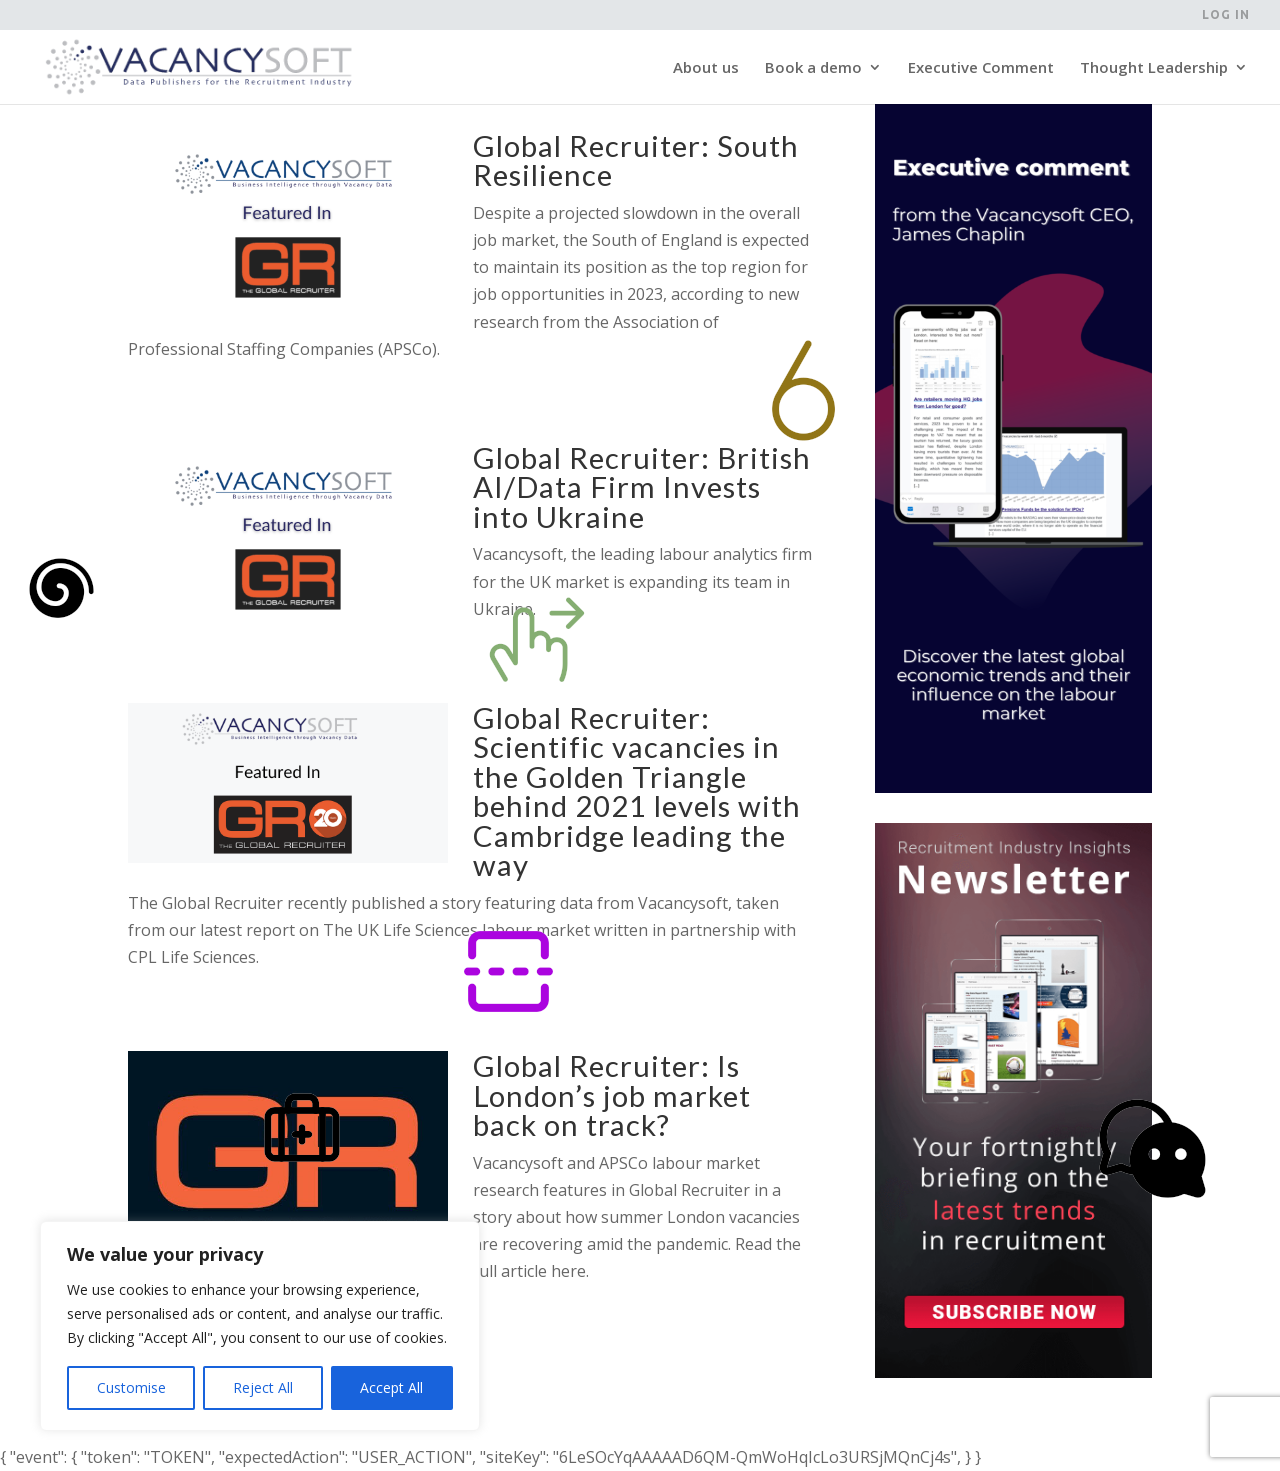  What do you see at coordinates (532, 643) in the screenshot?
I see `swipe right to continue or proceed` at bounding box center [532, 643].